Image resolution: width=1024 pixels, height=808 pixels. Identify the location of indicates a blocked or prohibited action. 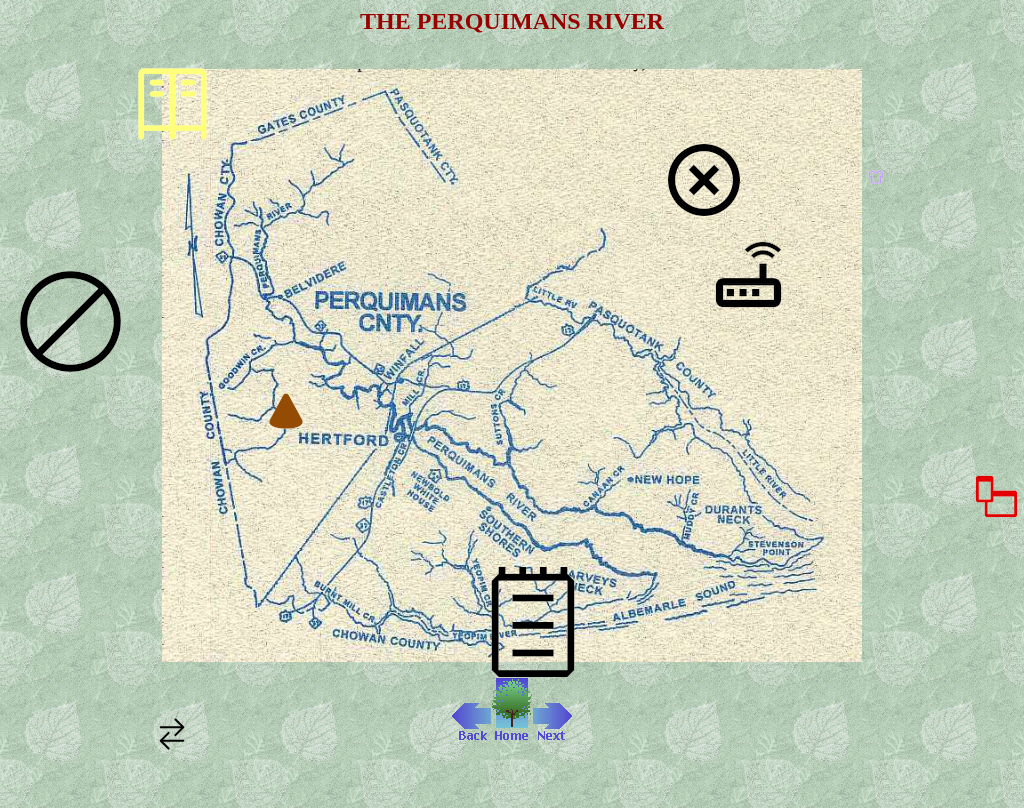
(70, 321).